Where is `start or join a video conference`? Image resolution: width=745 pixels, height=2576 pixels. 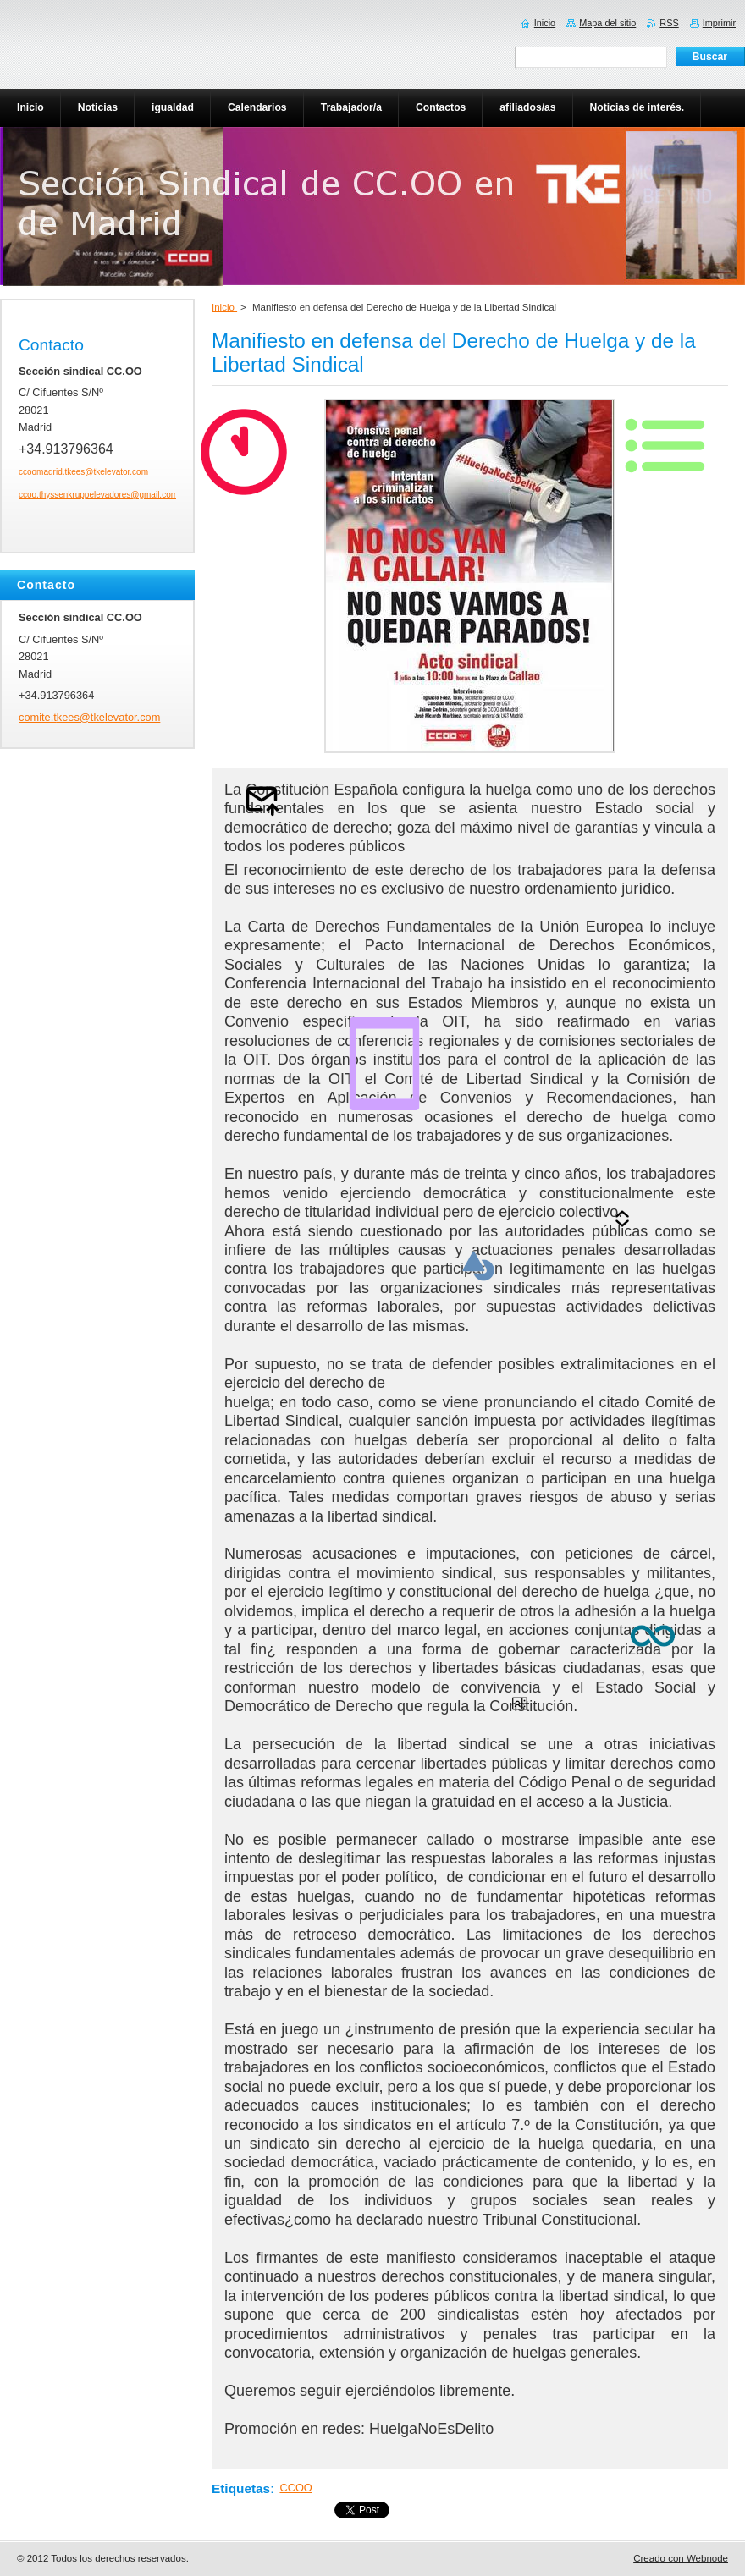
start or join a video conference is located at coordinates (520, 1704).